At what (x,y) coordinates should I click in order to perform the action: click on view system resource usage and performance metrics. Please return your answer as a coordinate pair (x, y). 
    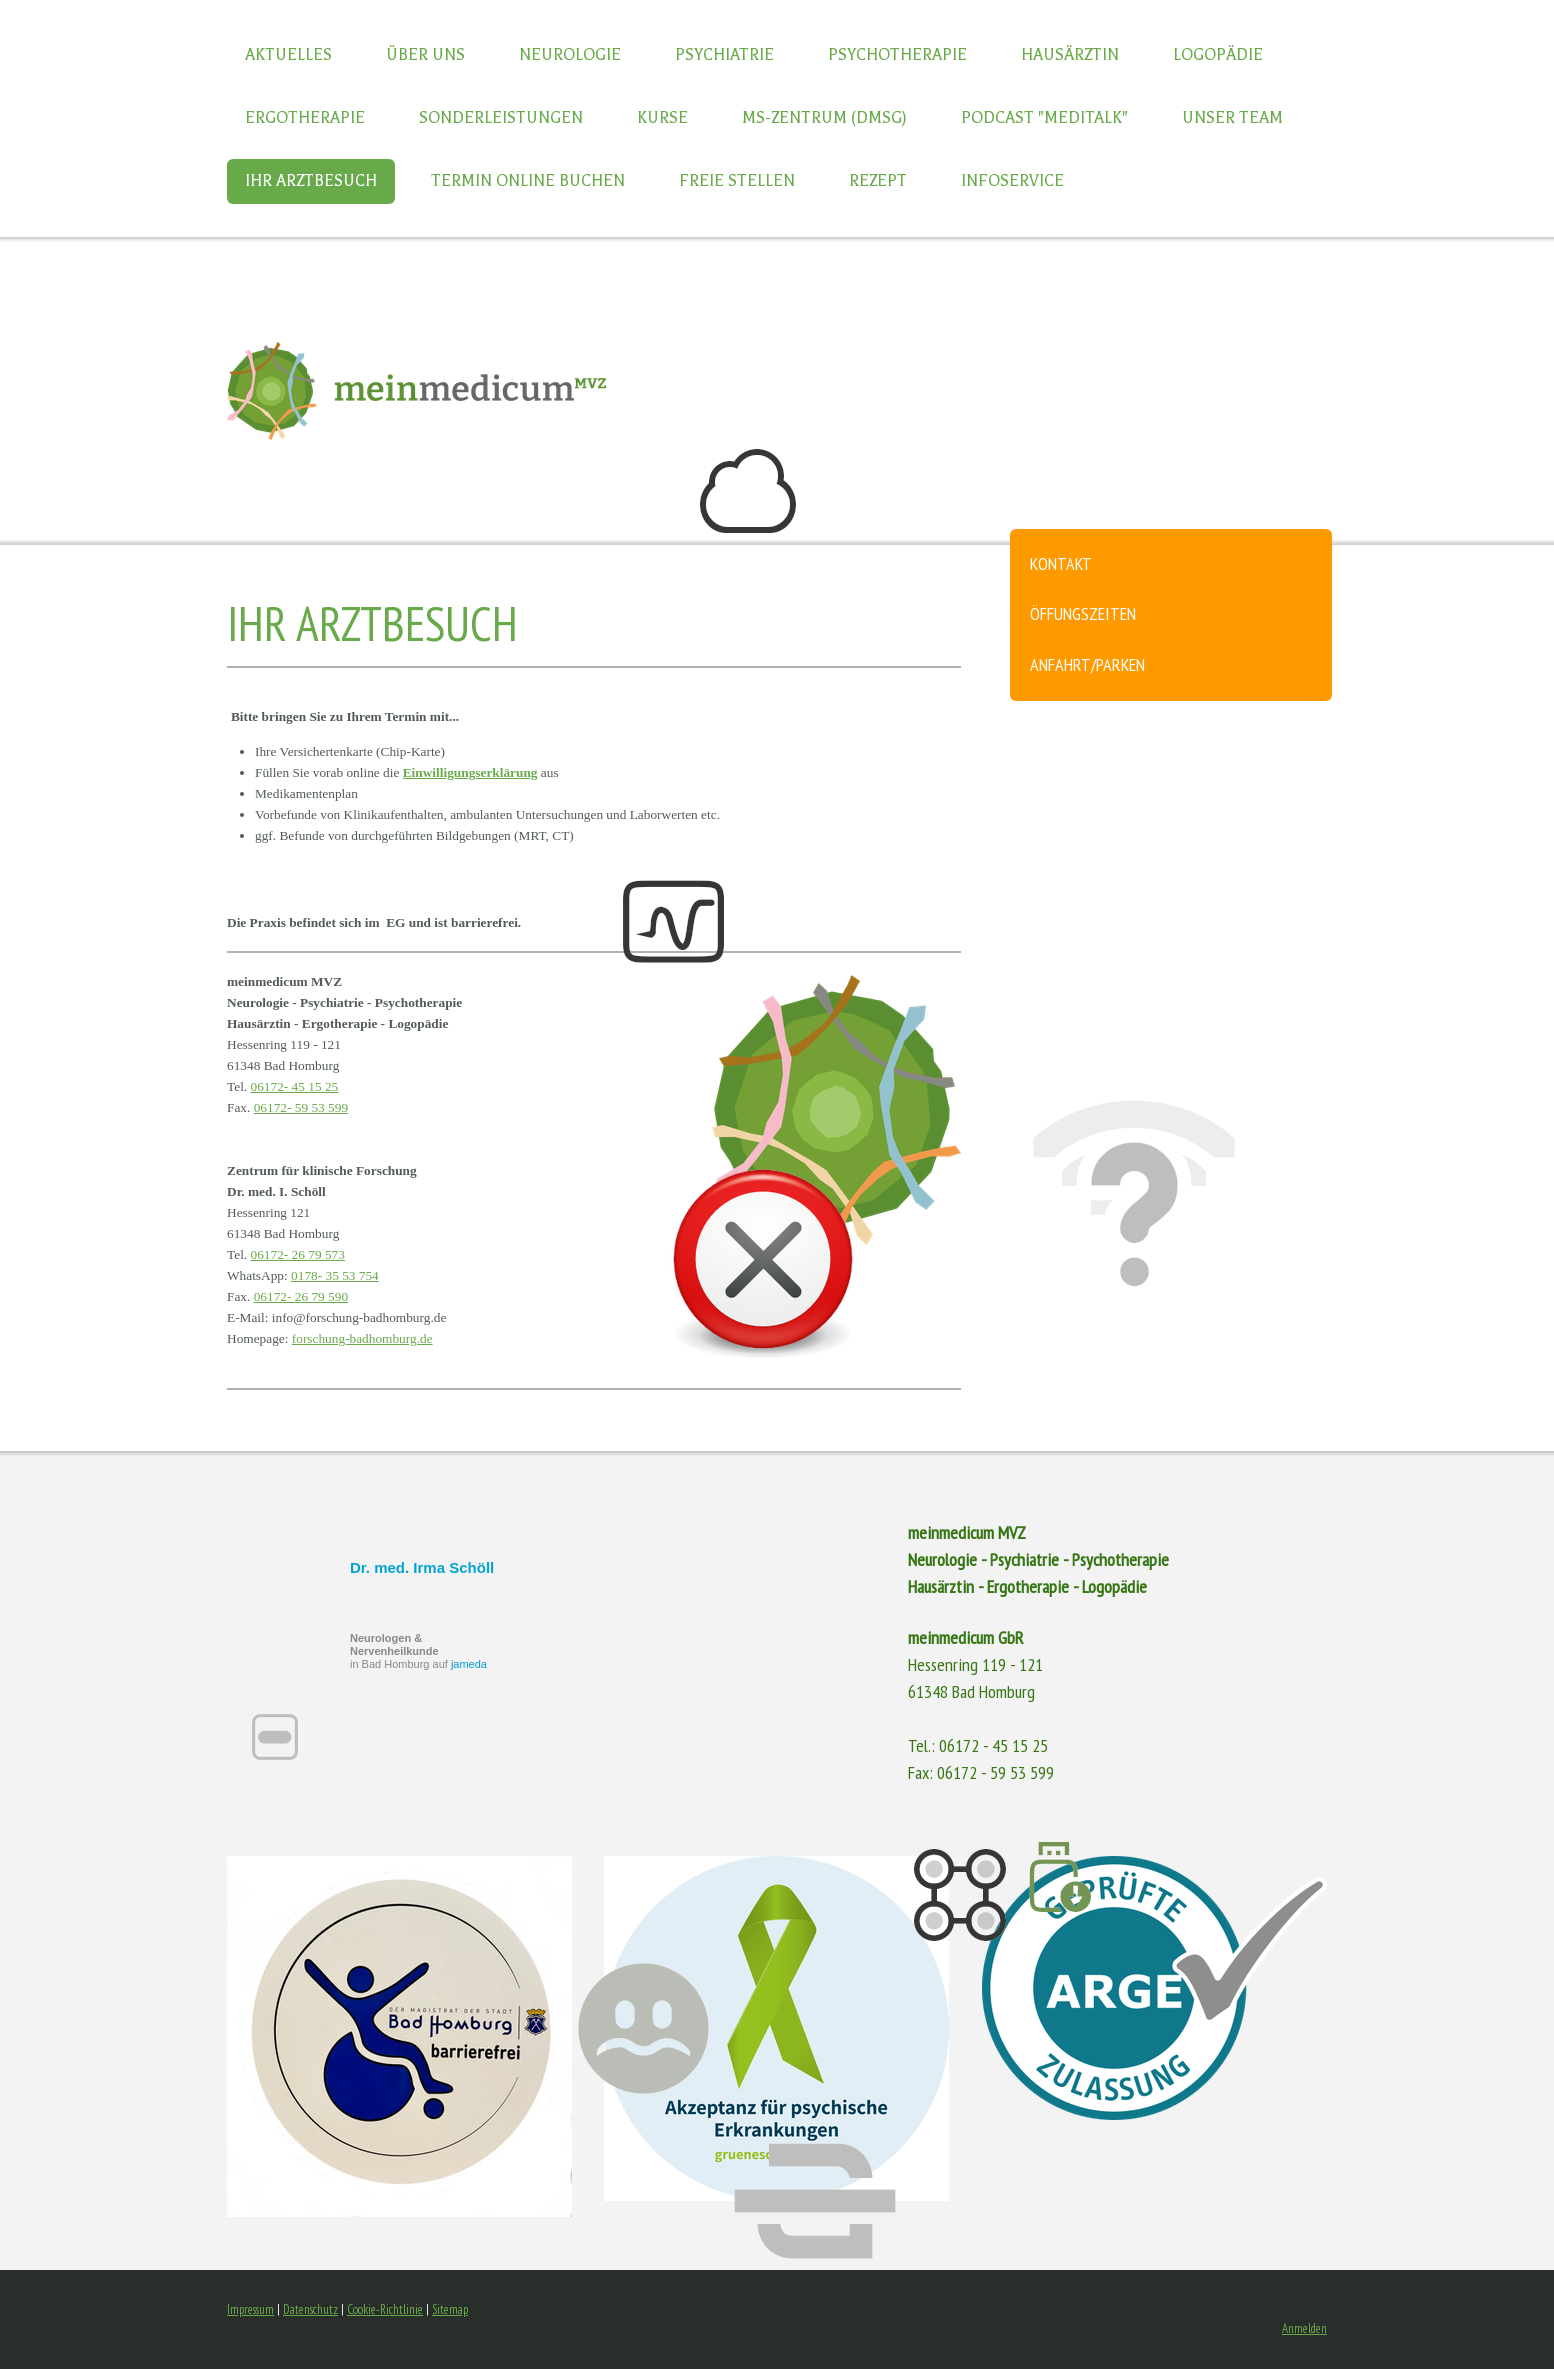
    Looking at the image, I should click on (673, 918).